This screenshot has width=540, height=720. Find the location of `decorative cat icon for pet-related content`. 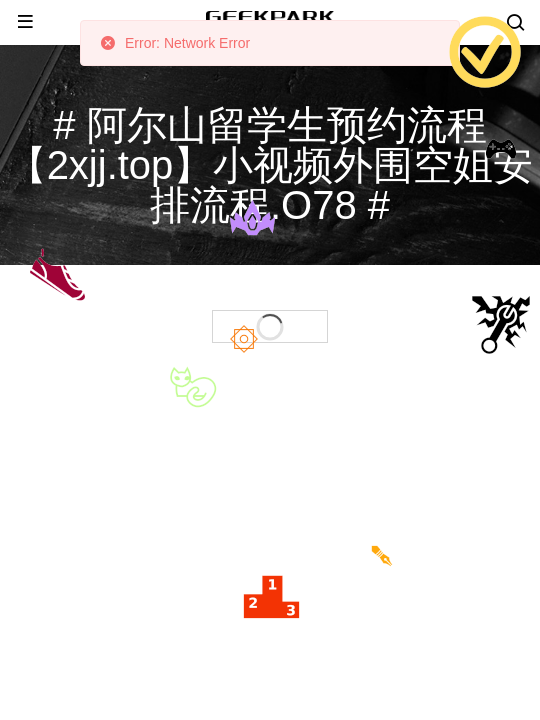

decorative cat icon for pet-related content is located at coordinates (193, 386).